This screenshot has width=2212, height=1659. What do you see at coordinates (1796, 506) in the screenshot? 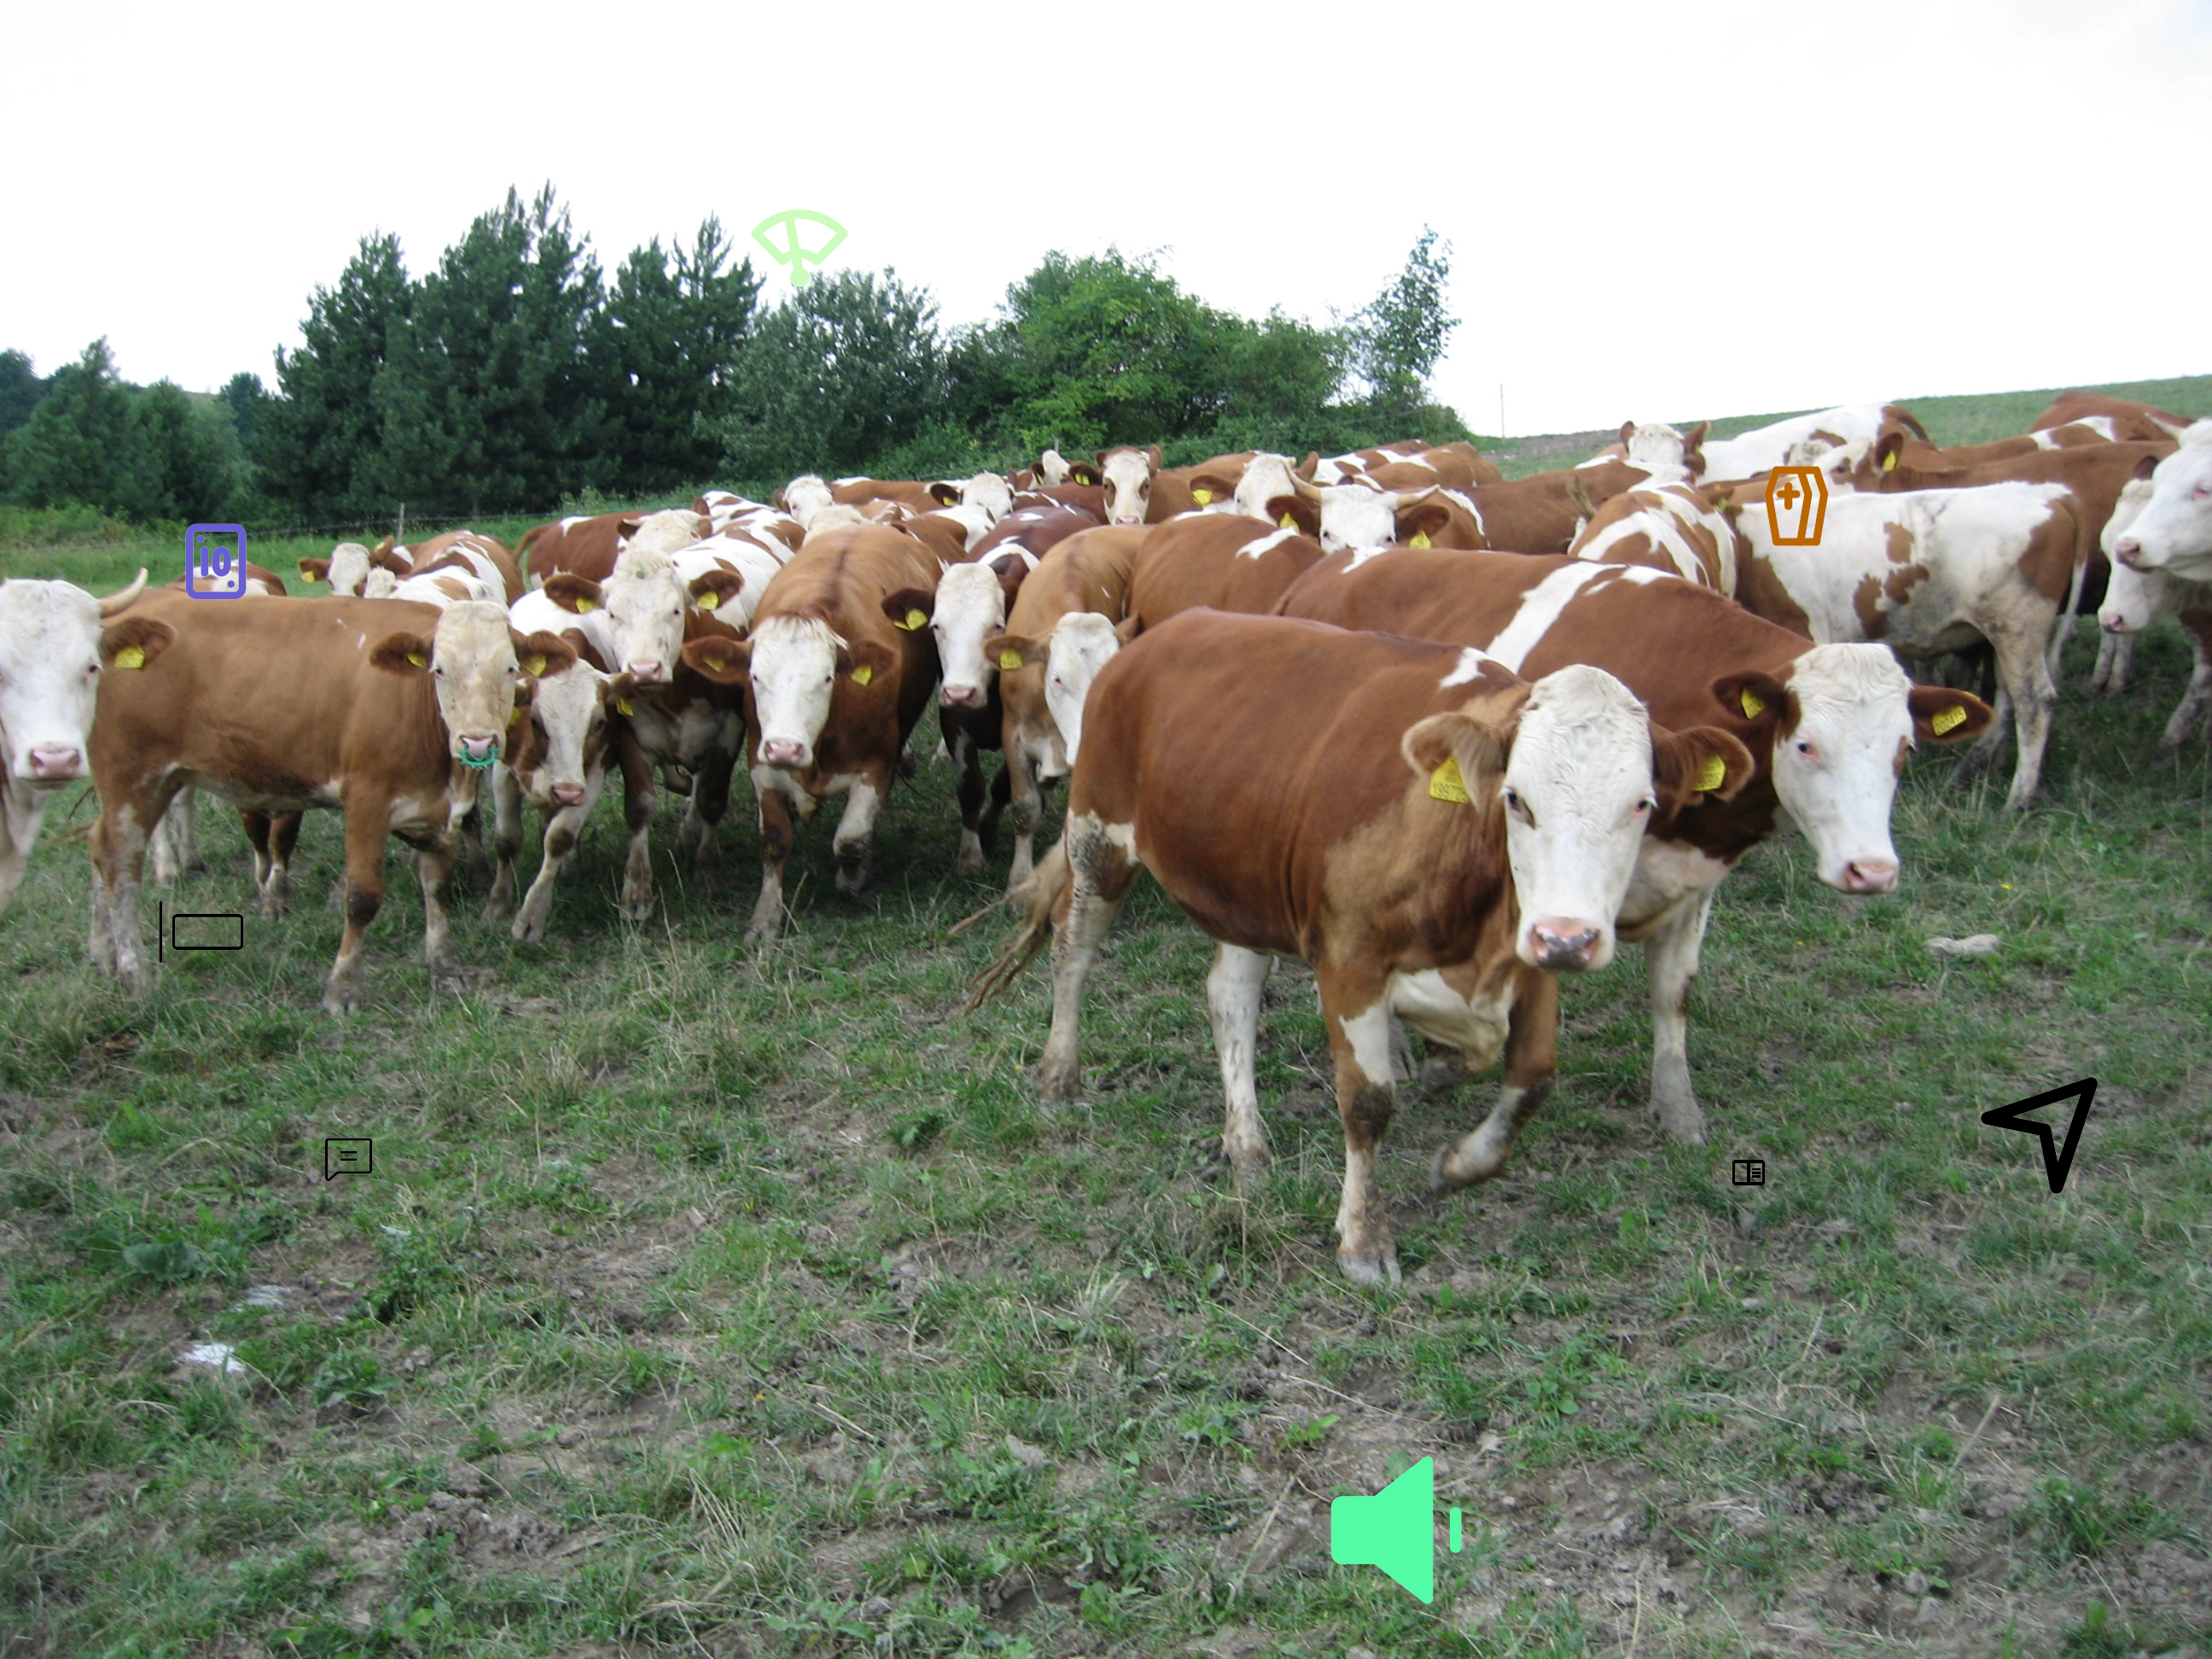
I see `indicates deceased or death-related content` at bounding box center [1796, 506].